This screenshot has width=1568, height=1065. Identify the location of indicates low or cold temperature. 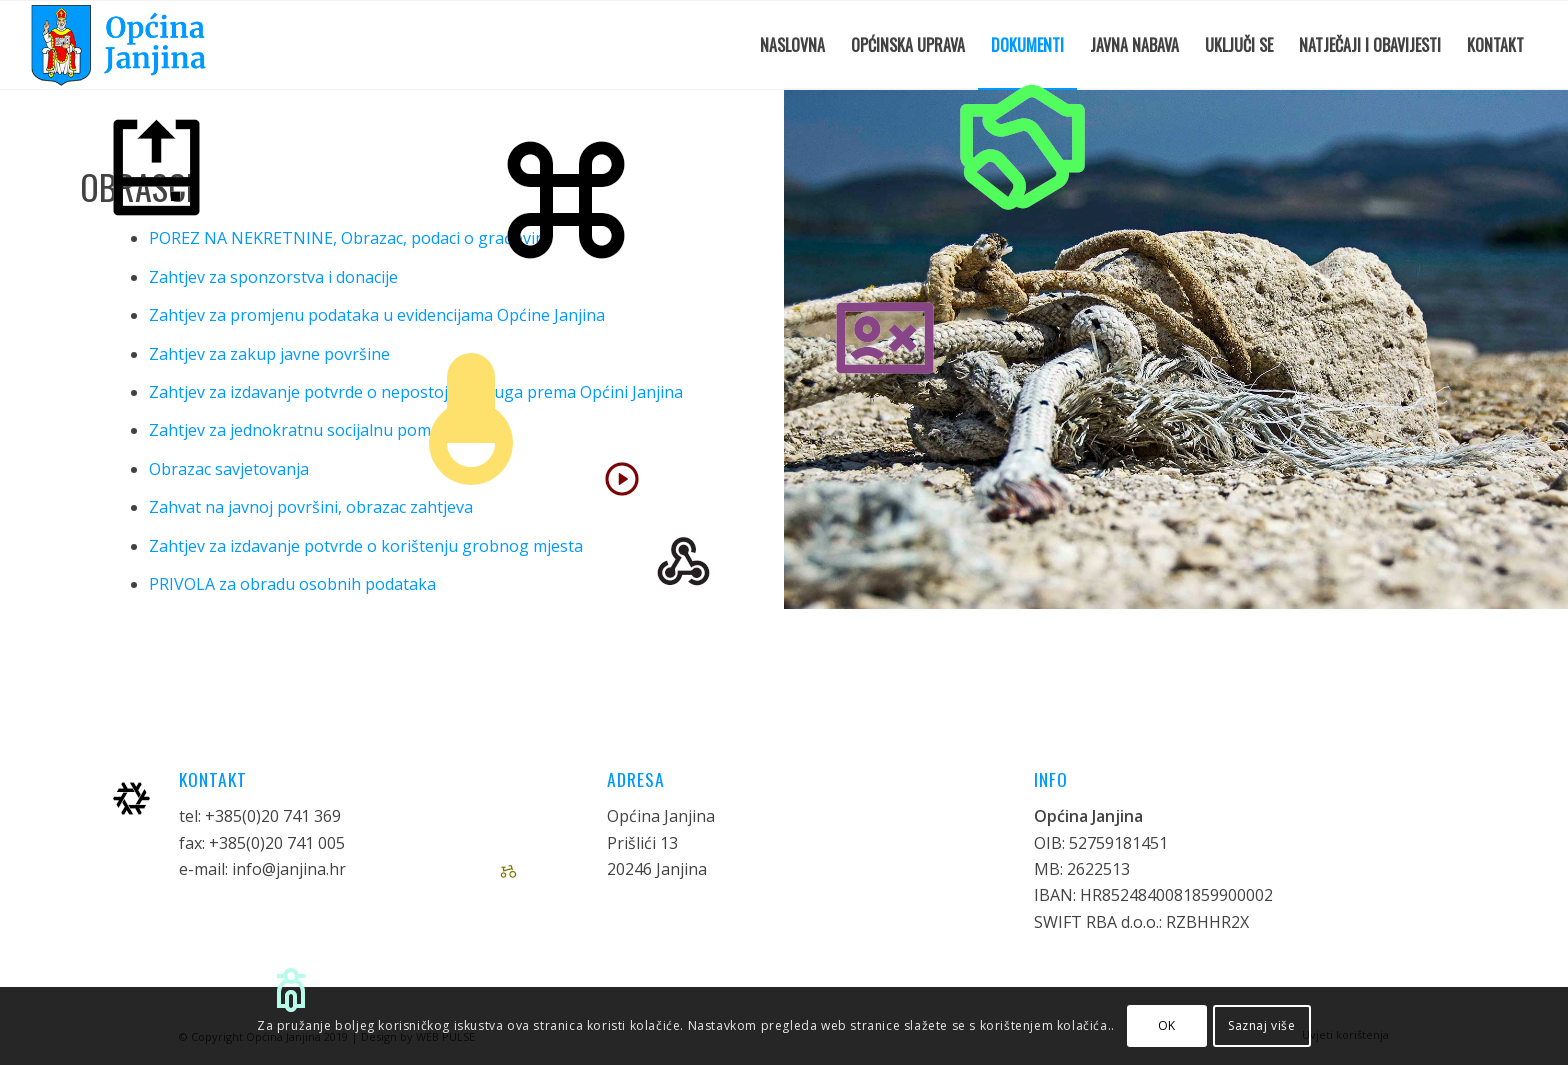
(471, 419).